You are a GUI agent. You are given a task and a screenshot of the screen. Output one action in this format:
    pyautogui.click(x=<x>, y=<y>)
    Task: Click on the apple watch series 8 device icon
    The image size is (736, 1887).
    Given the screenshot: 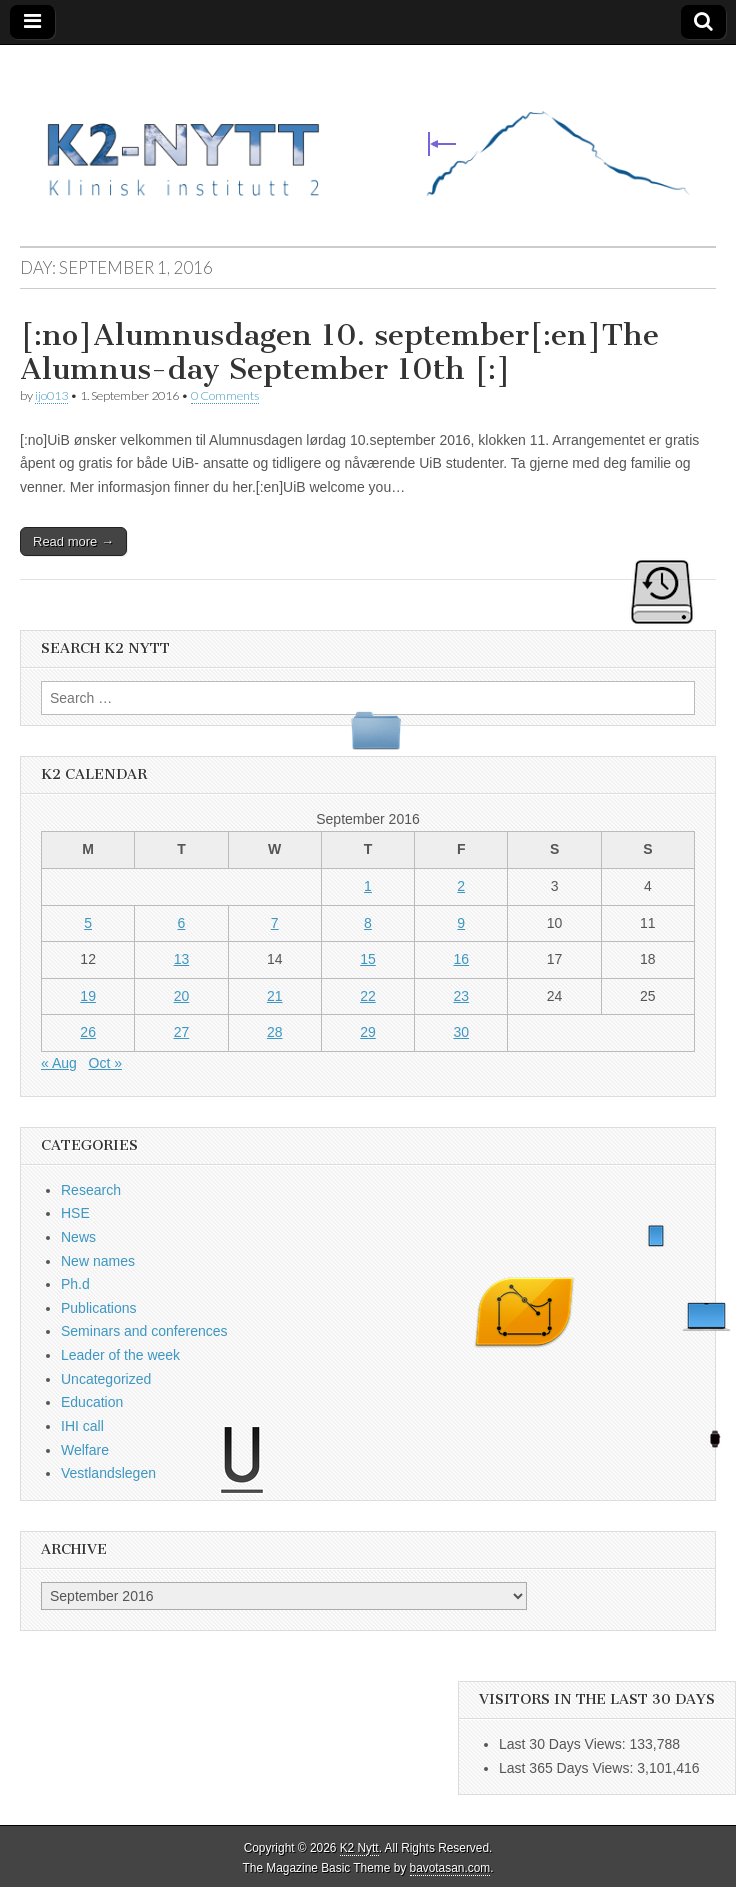 What is the action you would take?
    pyautogui.click(x=715, y=1439)
    